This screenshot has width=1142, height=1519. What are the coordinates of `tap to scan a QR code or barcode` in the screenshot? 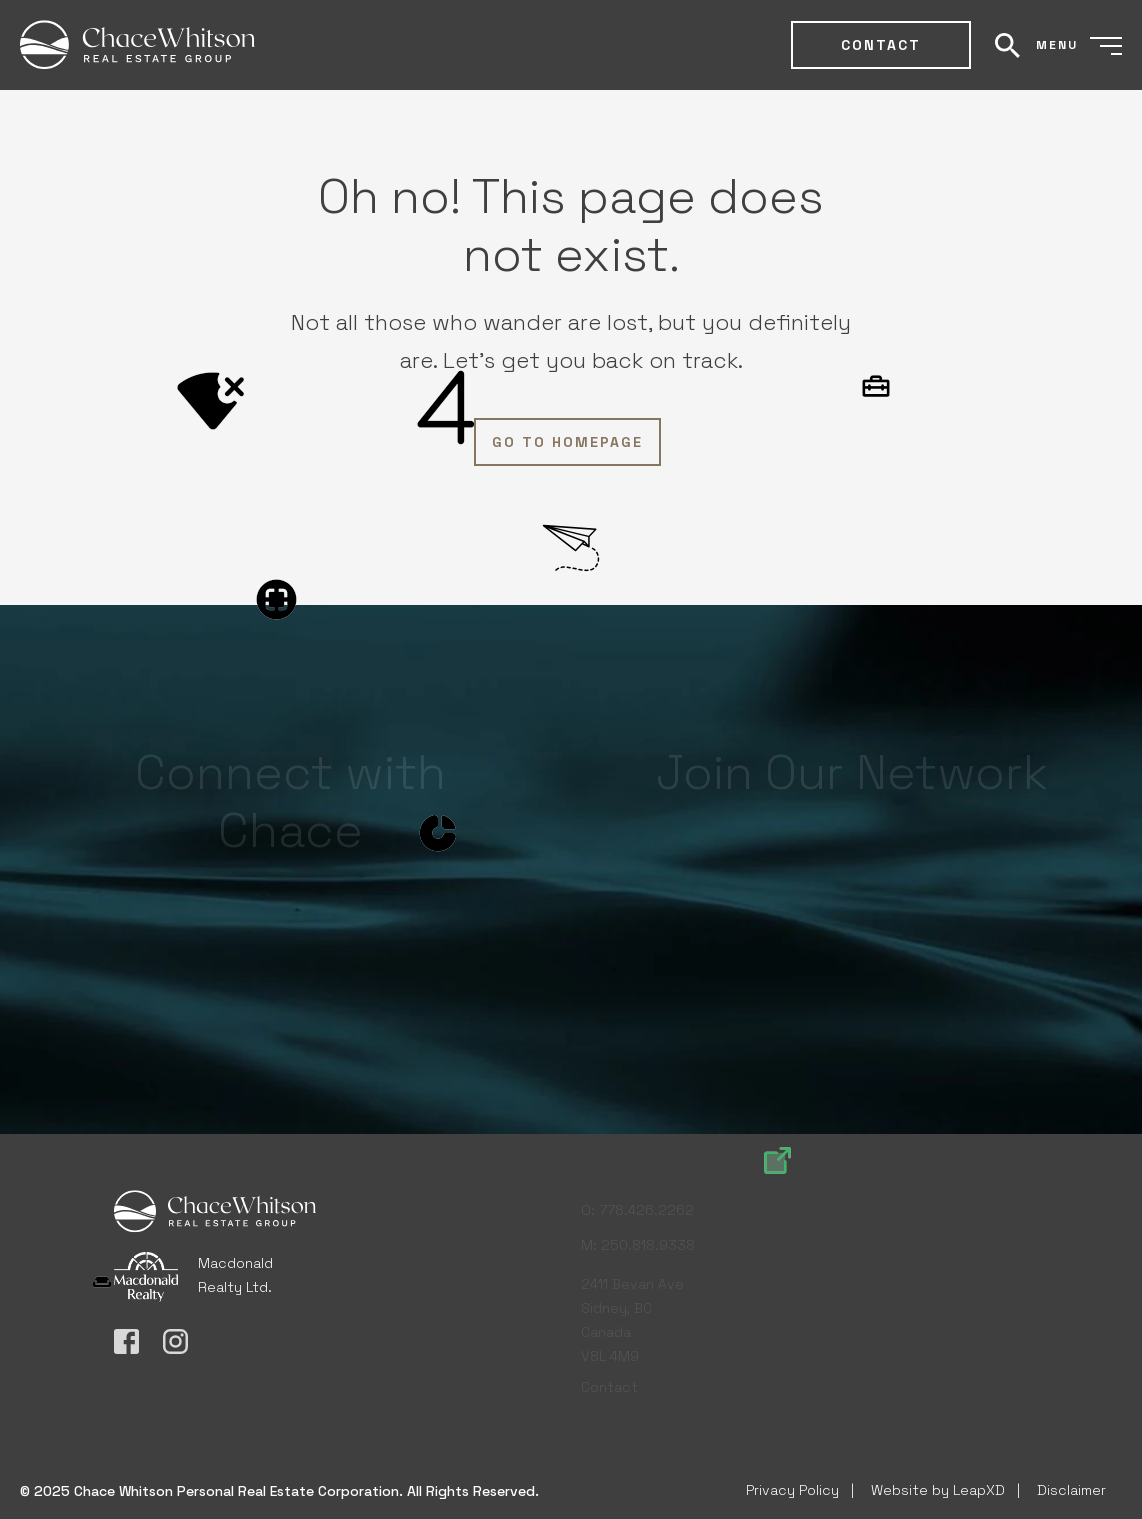 It's located at (276, 599).